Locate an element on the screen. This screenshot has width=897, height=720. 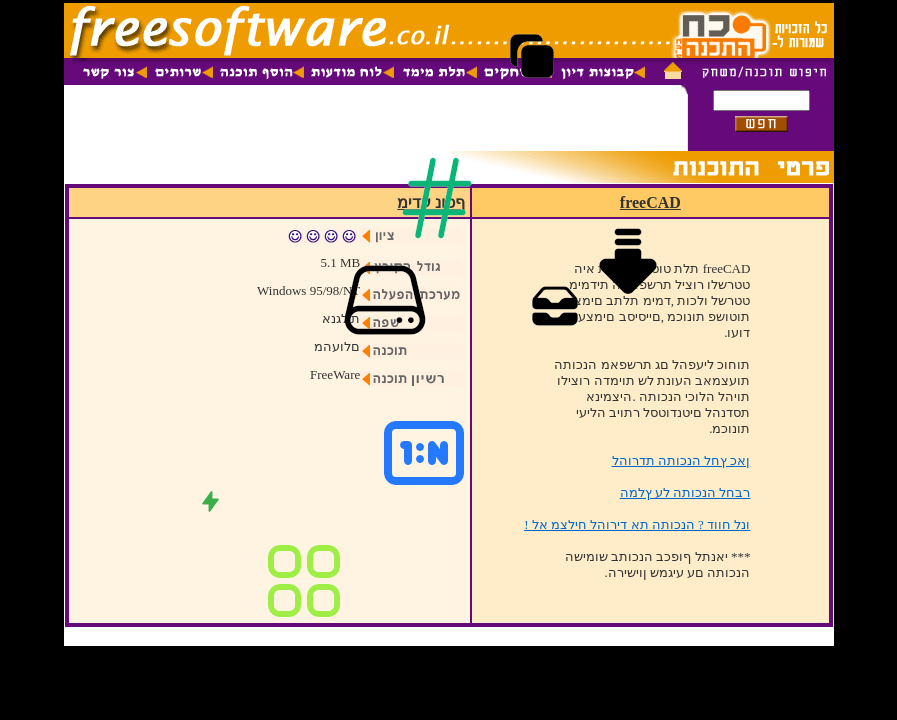
view all inbox messages is located at coordinates (555, 306).